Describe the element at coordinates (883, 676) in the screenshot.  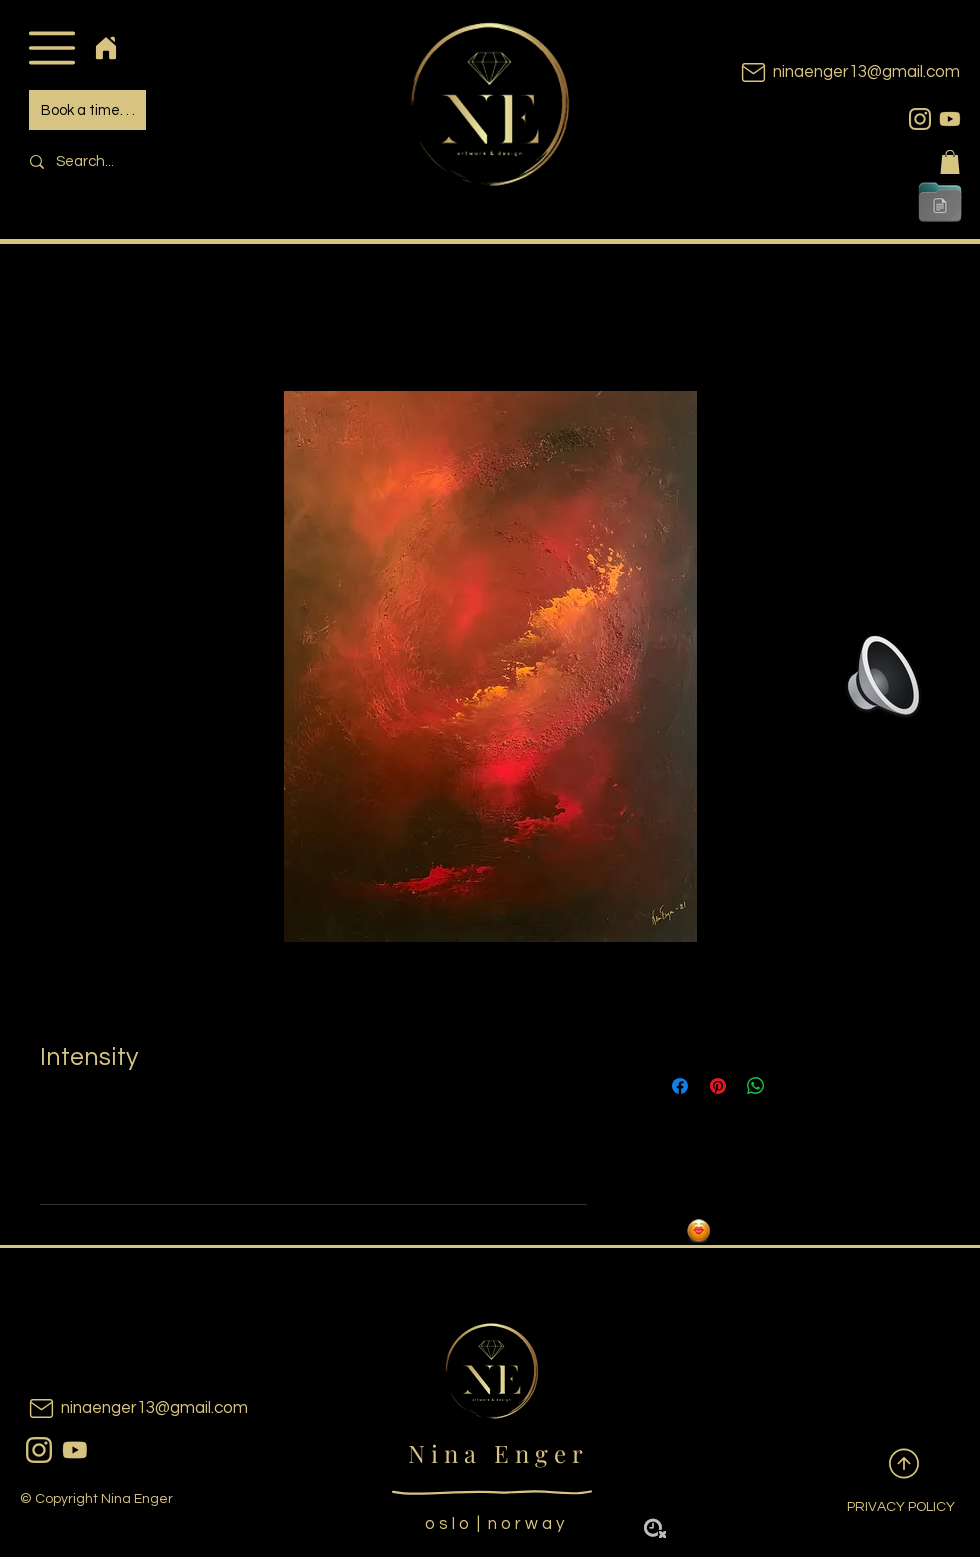
I see `adjust speaker or audio output settings` at that location.